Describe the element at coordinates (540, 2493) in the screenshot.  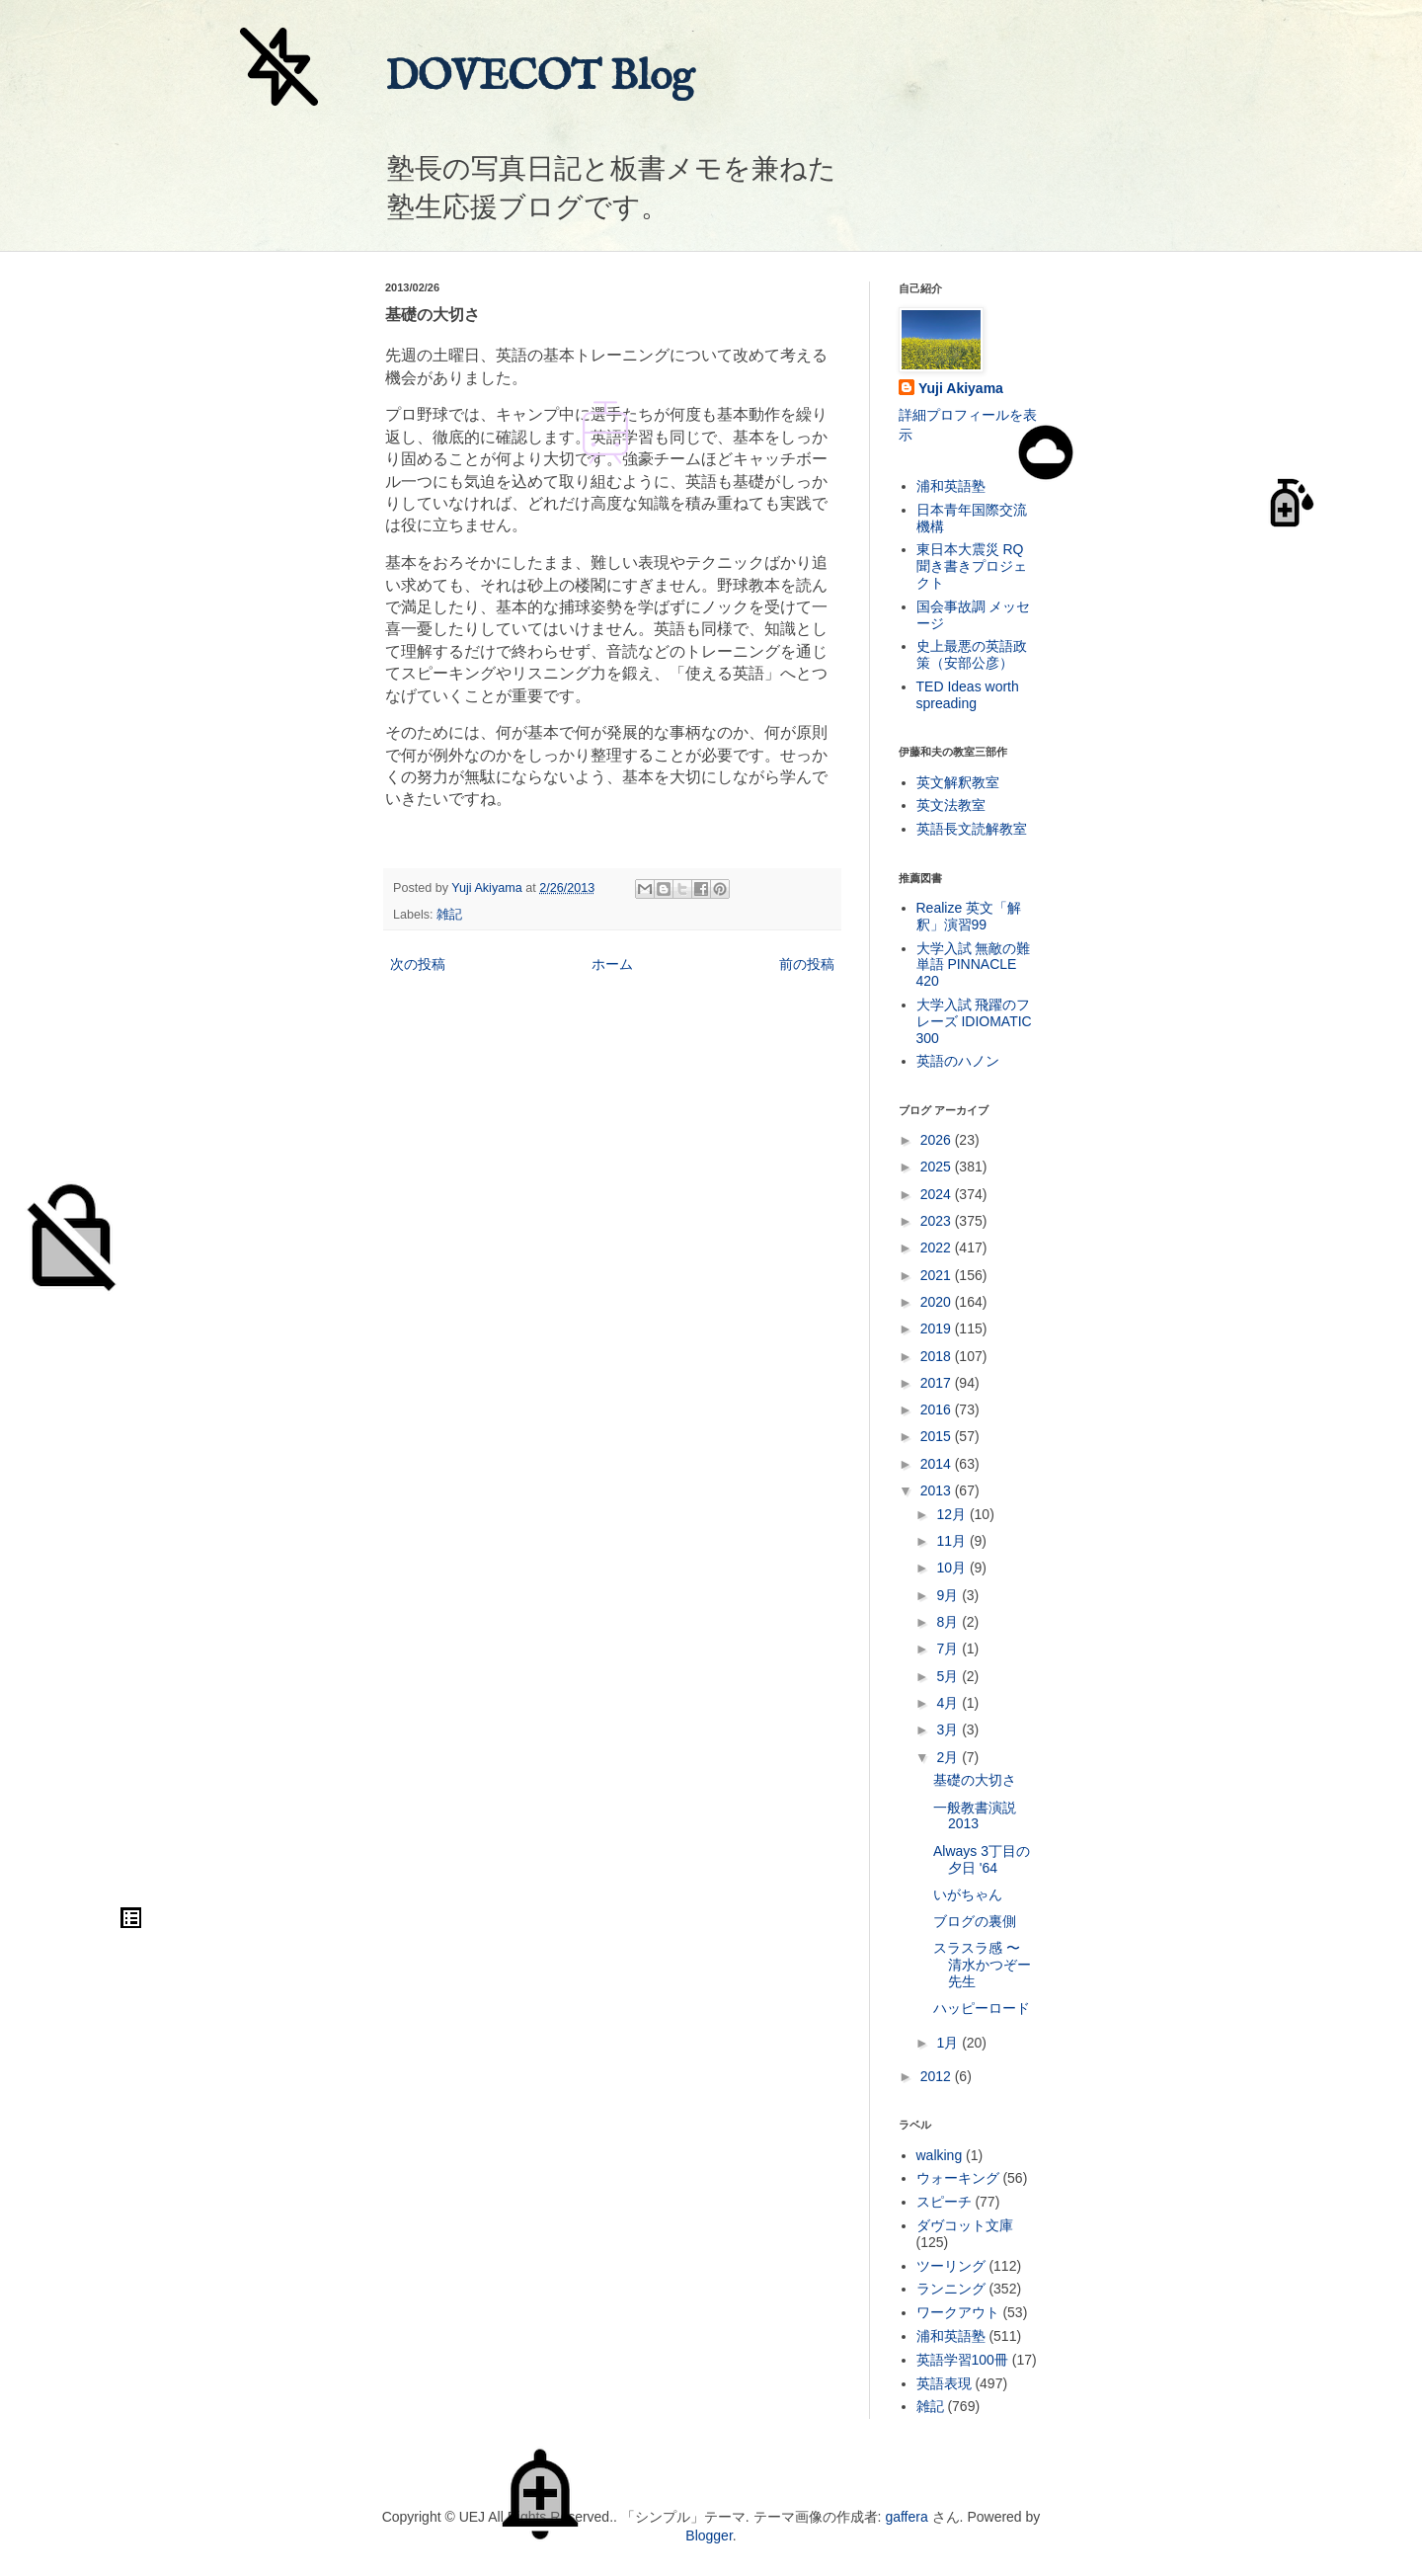
I see `add a new alert or notification` at that location.